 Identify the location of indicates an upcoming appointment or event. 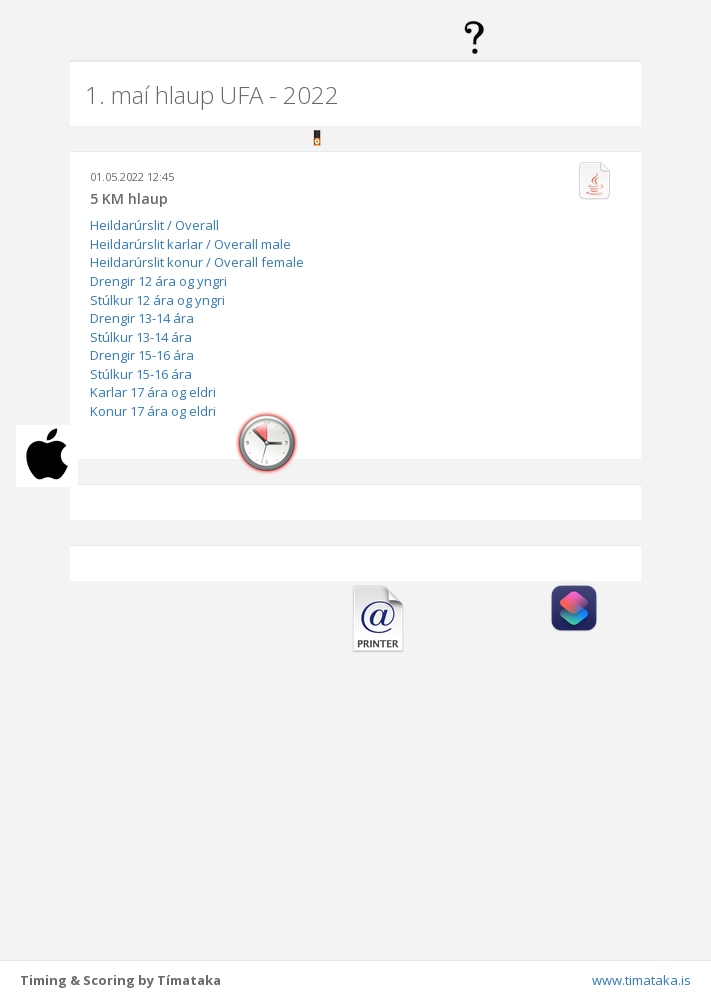
(268, 443).